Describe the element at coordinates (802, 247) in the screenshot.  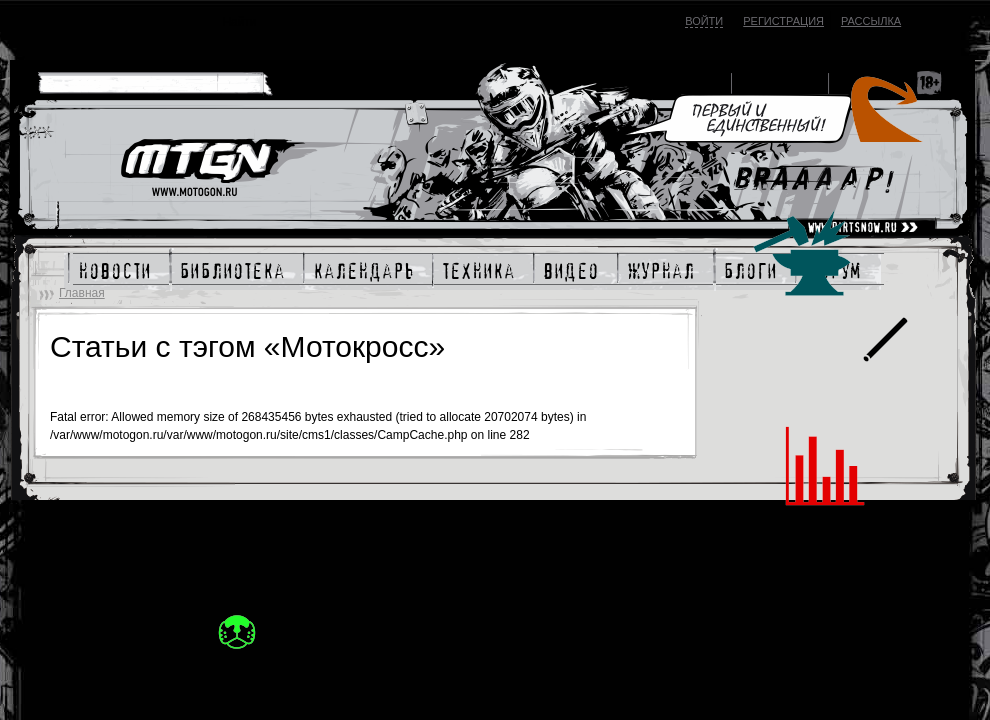
I see `access the blacksmithing or crafting menu` at that location.